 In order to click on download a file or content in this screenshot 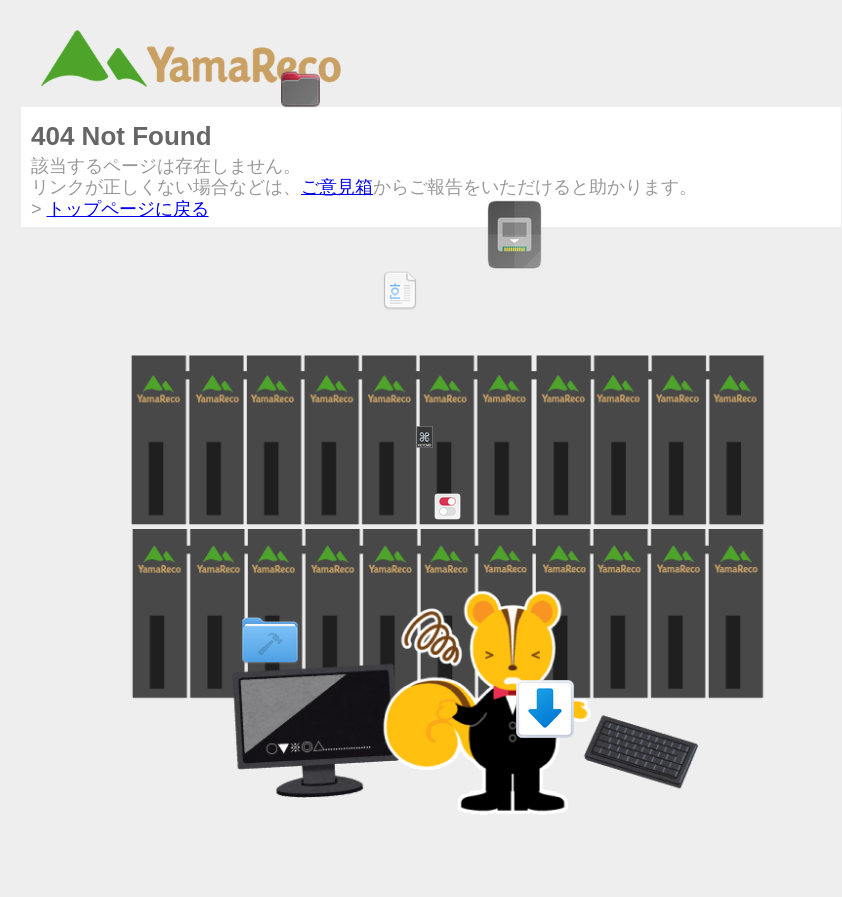, I will do `click(545, 709)`.